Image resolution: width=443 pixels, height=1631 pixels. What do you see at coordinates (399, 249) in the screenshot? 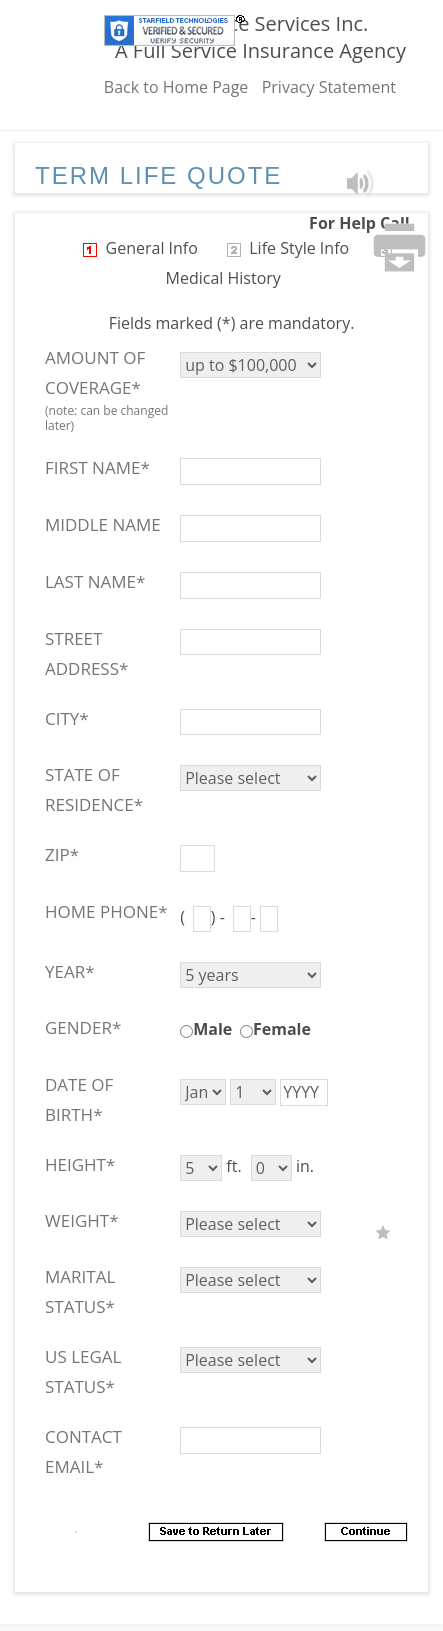
I see `indicates a print job is in progress` at bounding box center [399, 249].